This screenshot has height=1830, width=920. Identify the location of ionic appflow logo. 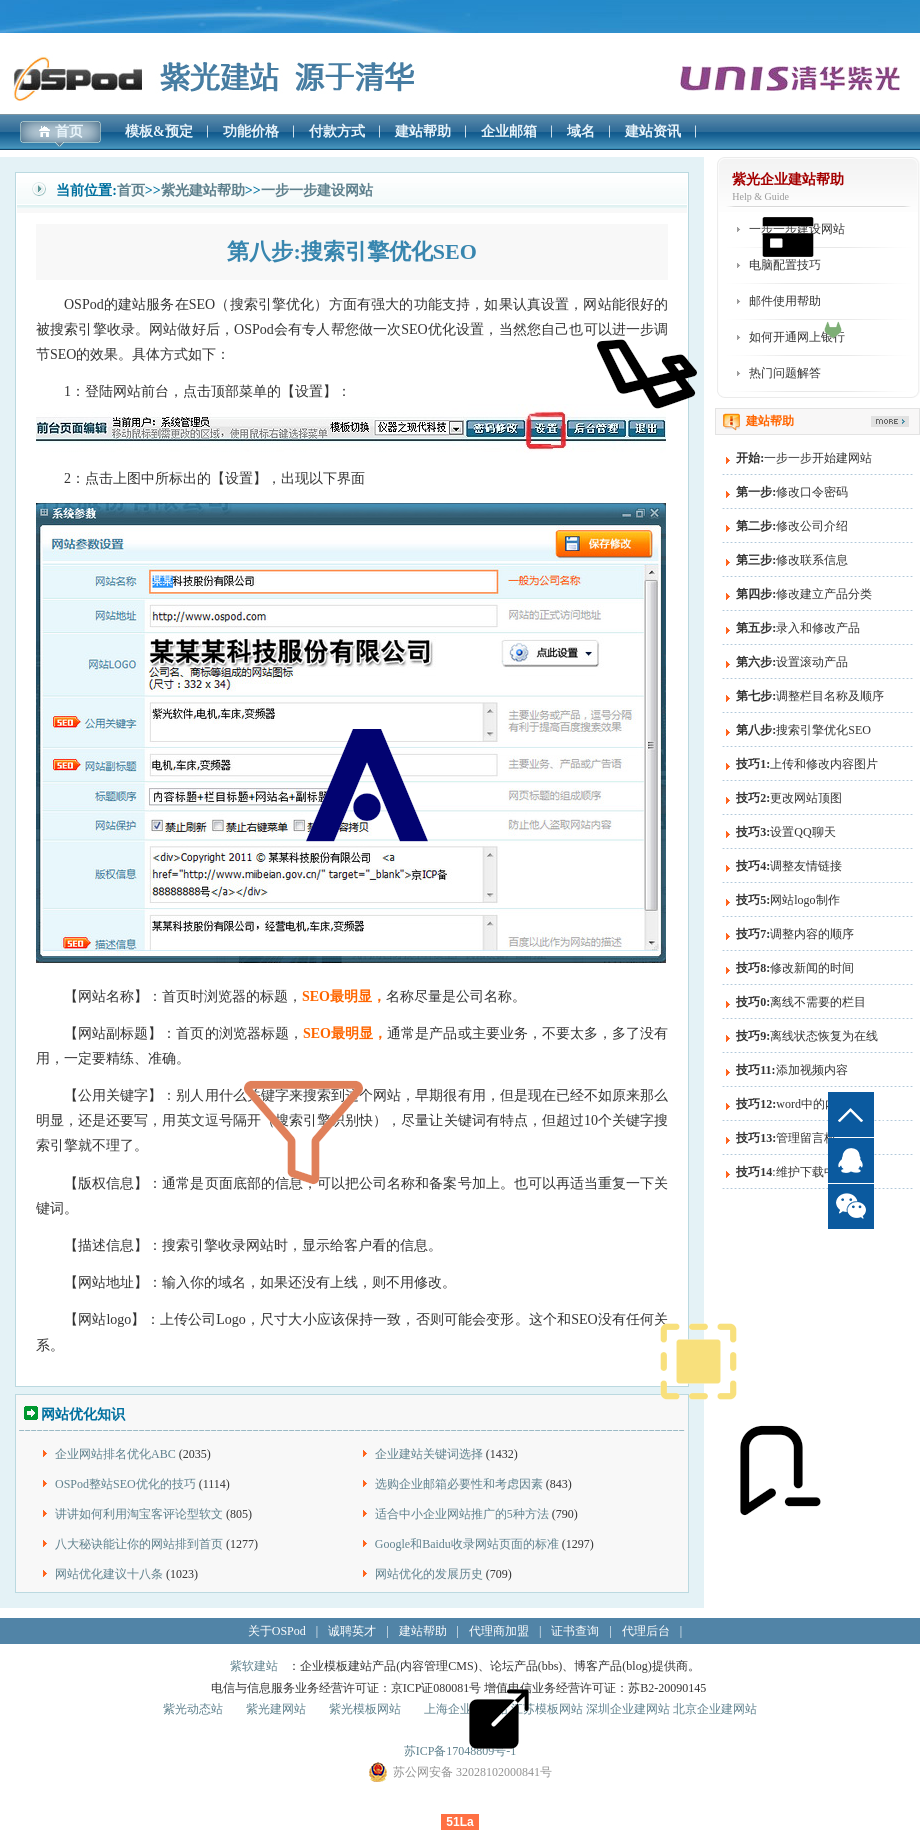
(367, 785).